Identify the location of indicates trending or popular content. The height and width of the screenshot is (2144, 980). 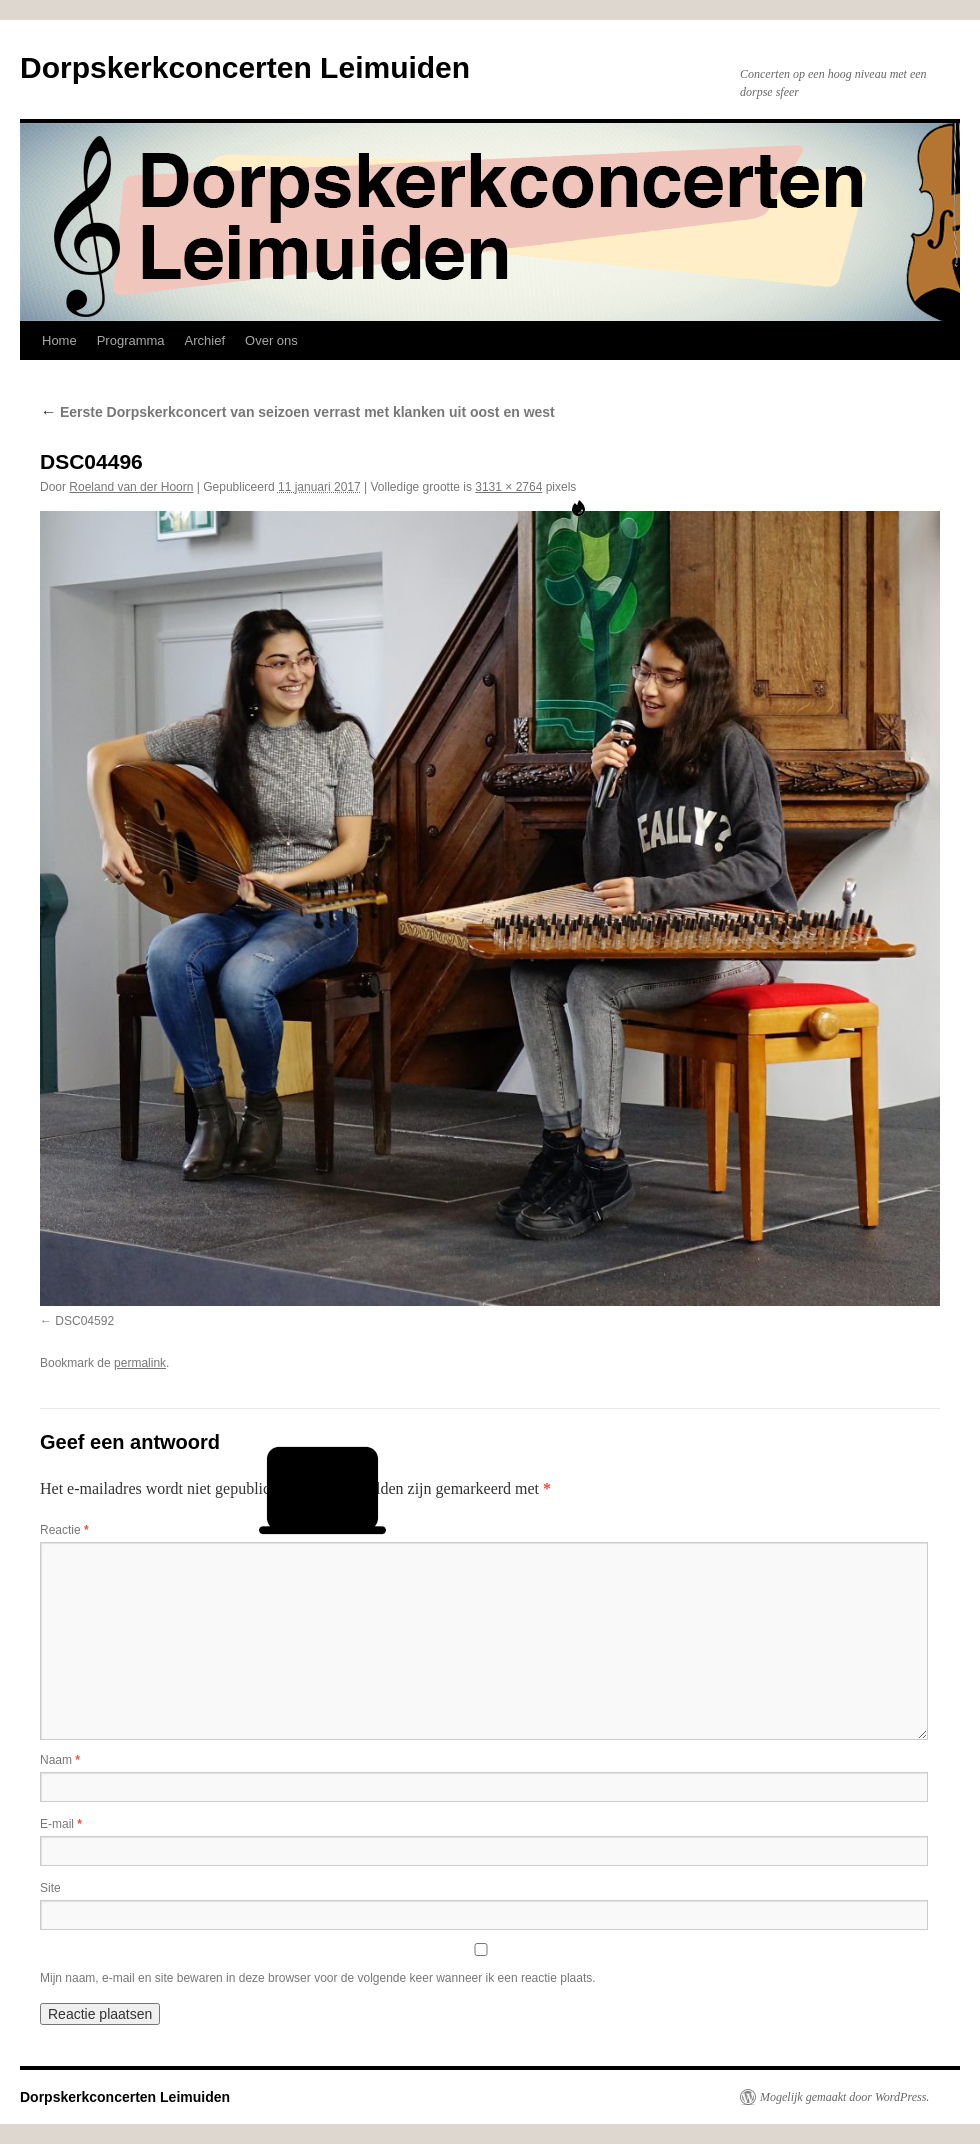
(578, 508).